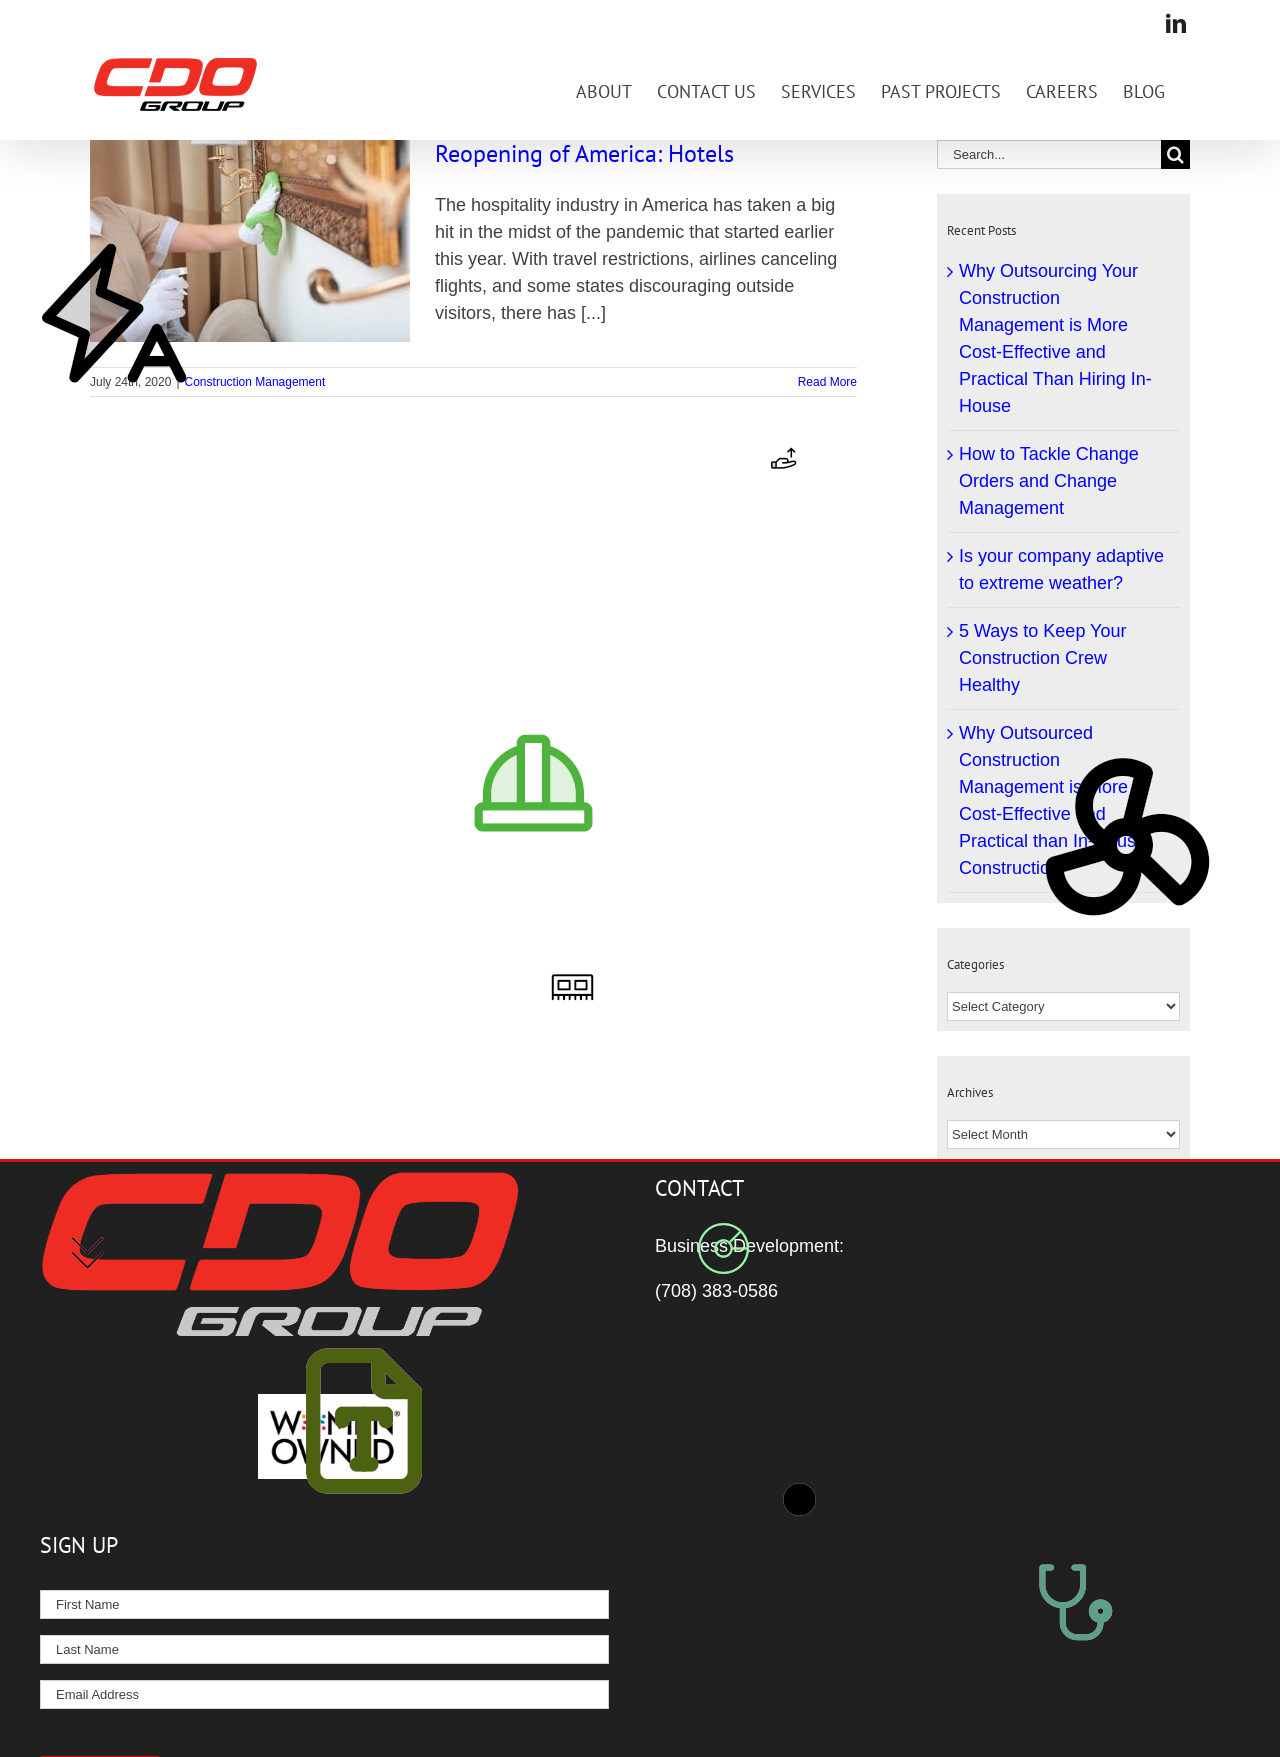 Image resolution: width=1280 pixels, height=1757 pixels. Describe the element at coordinates (533, 789) in the screenshot. I see `access construction or worksite tools` at that location.